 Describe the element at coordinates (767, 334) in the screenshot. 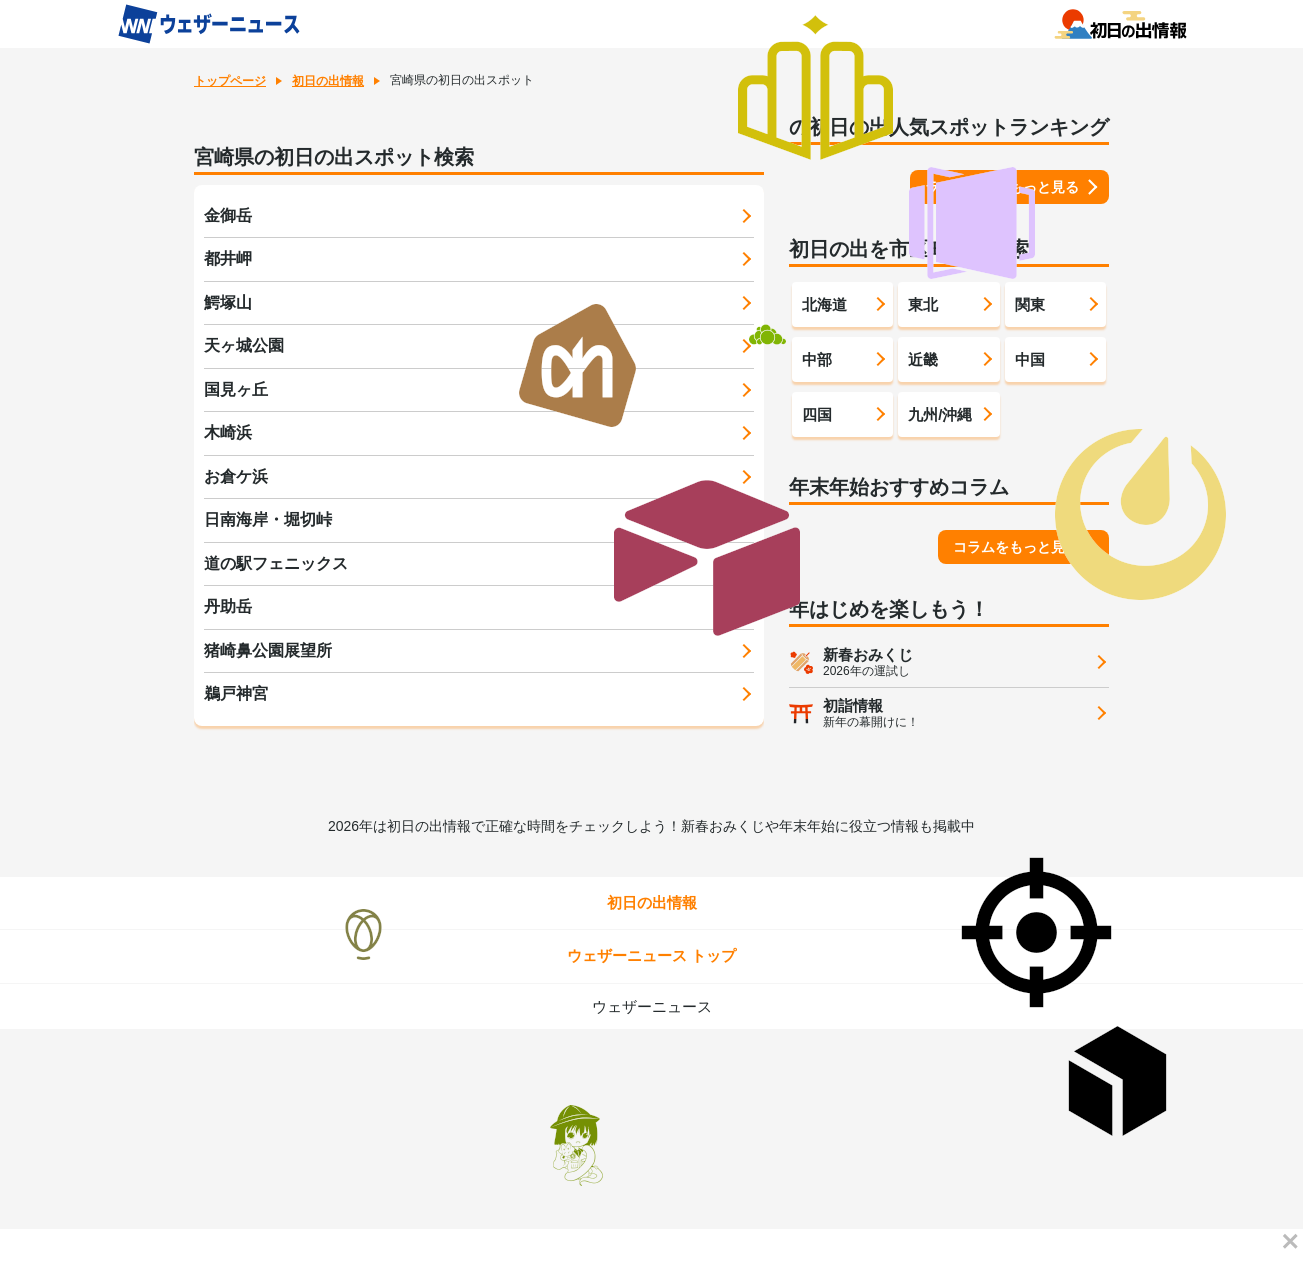

I see `open owncloud file storage app` at that location.